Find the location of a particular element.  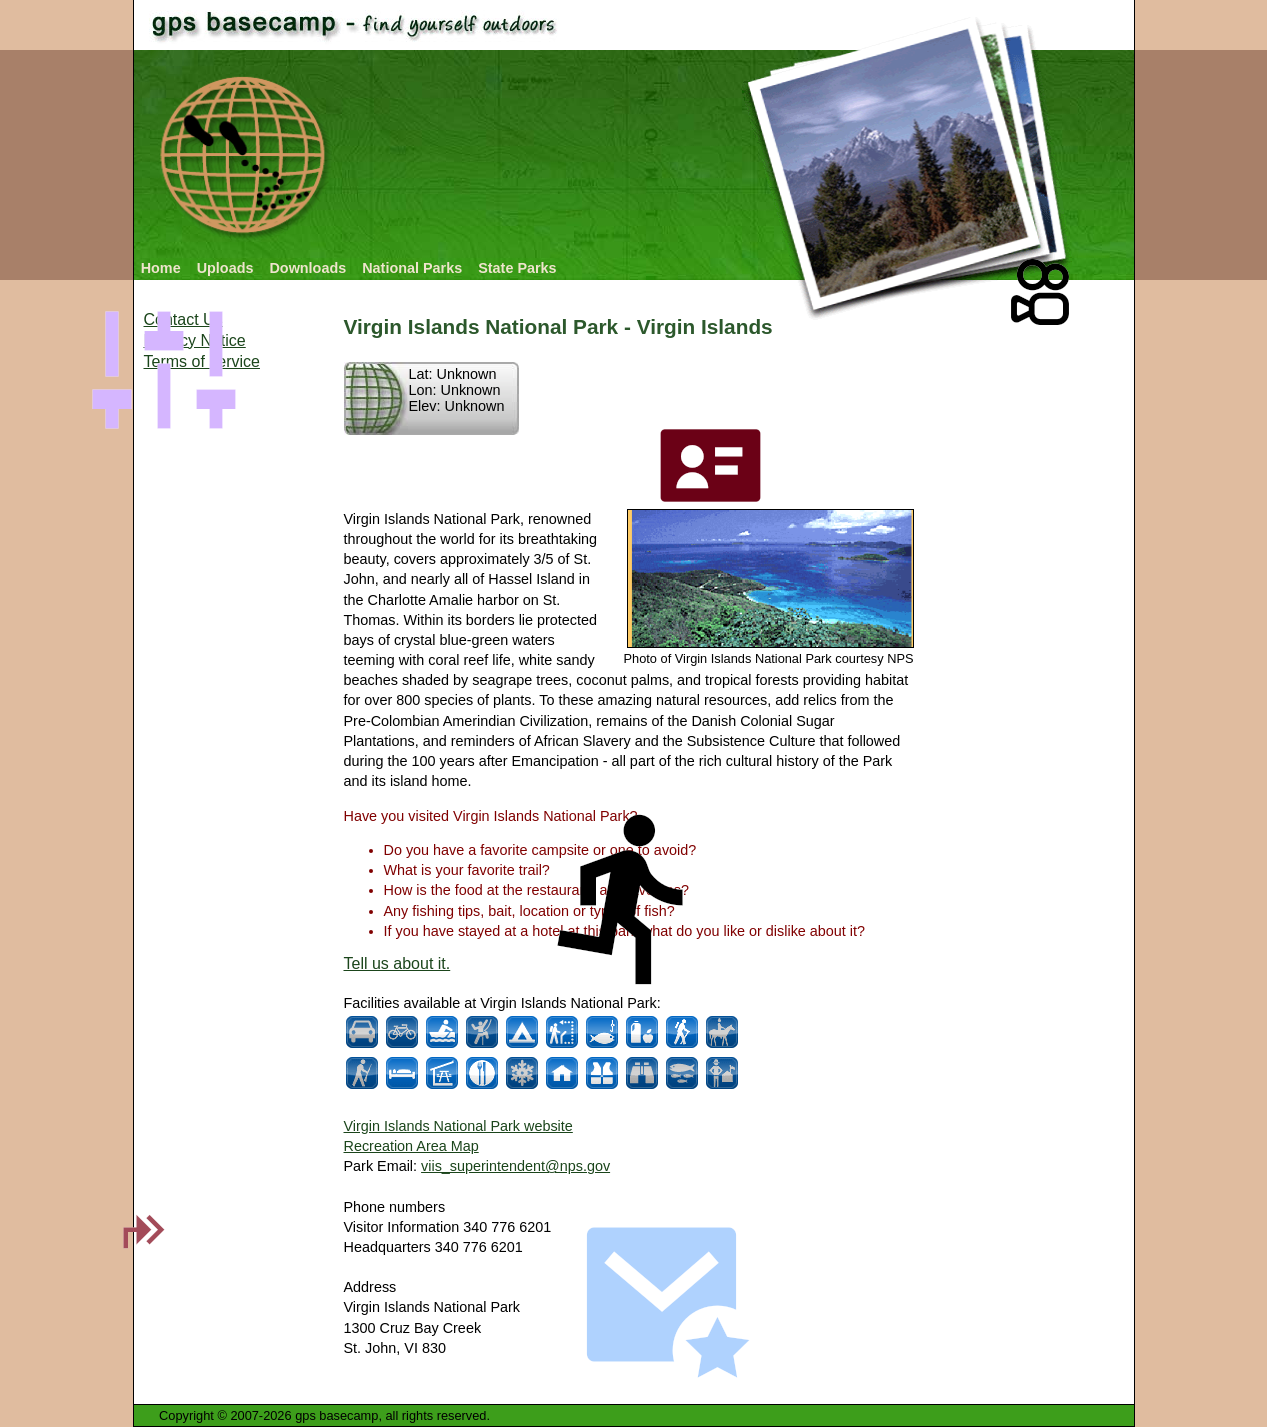

view your profile or identification details is located at coordinates (710, 465).